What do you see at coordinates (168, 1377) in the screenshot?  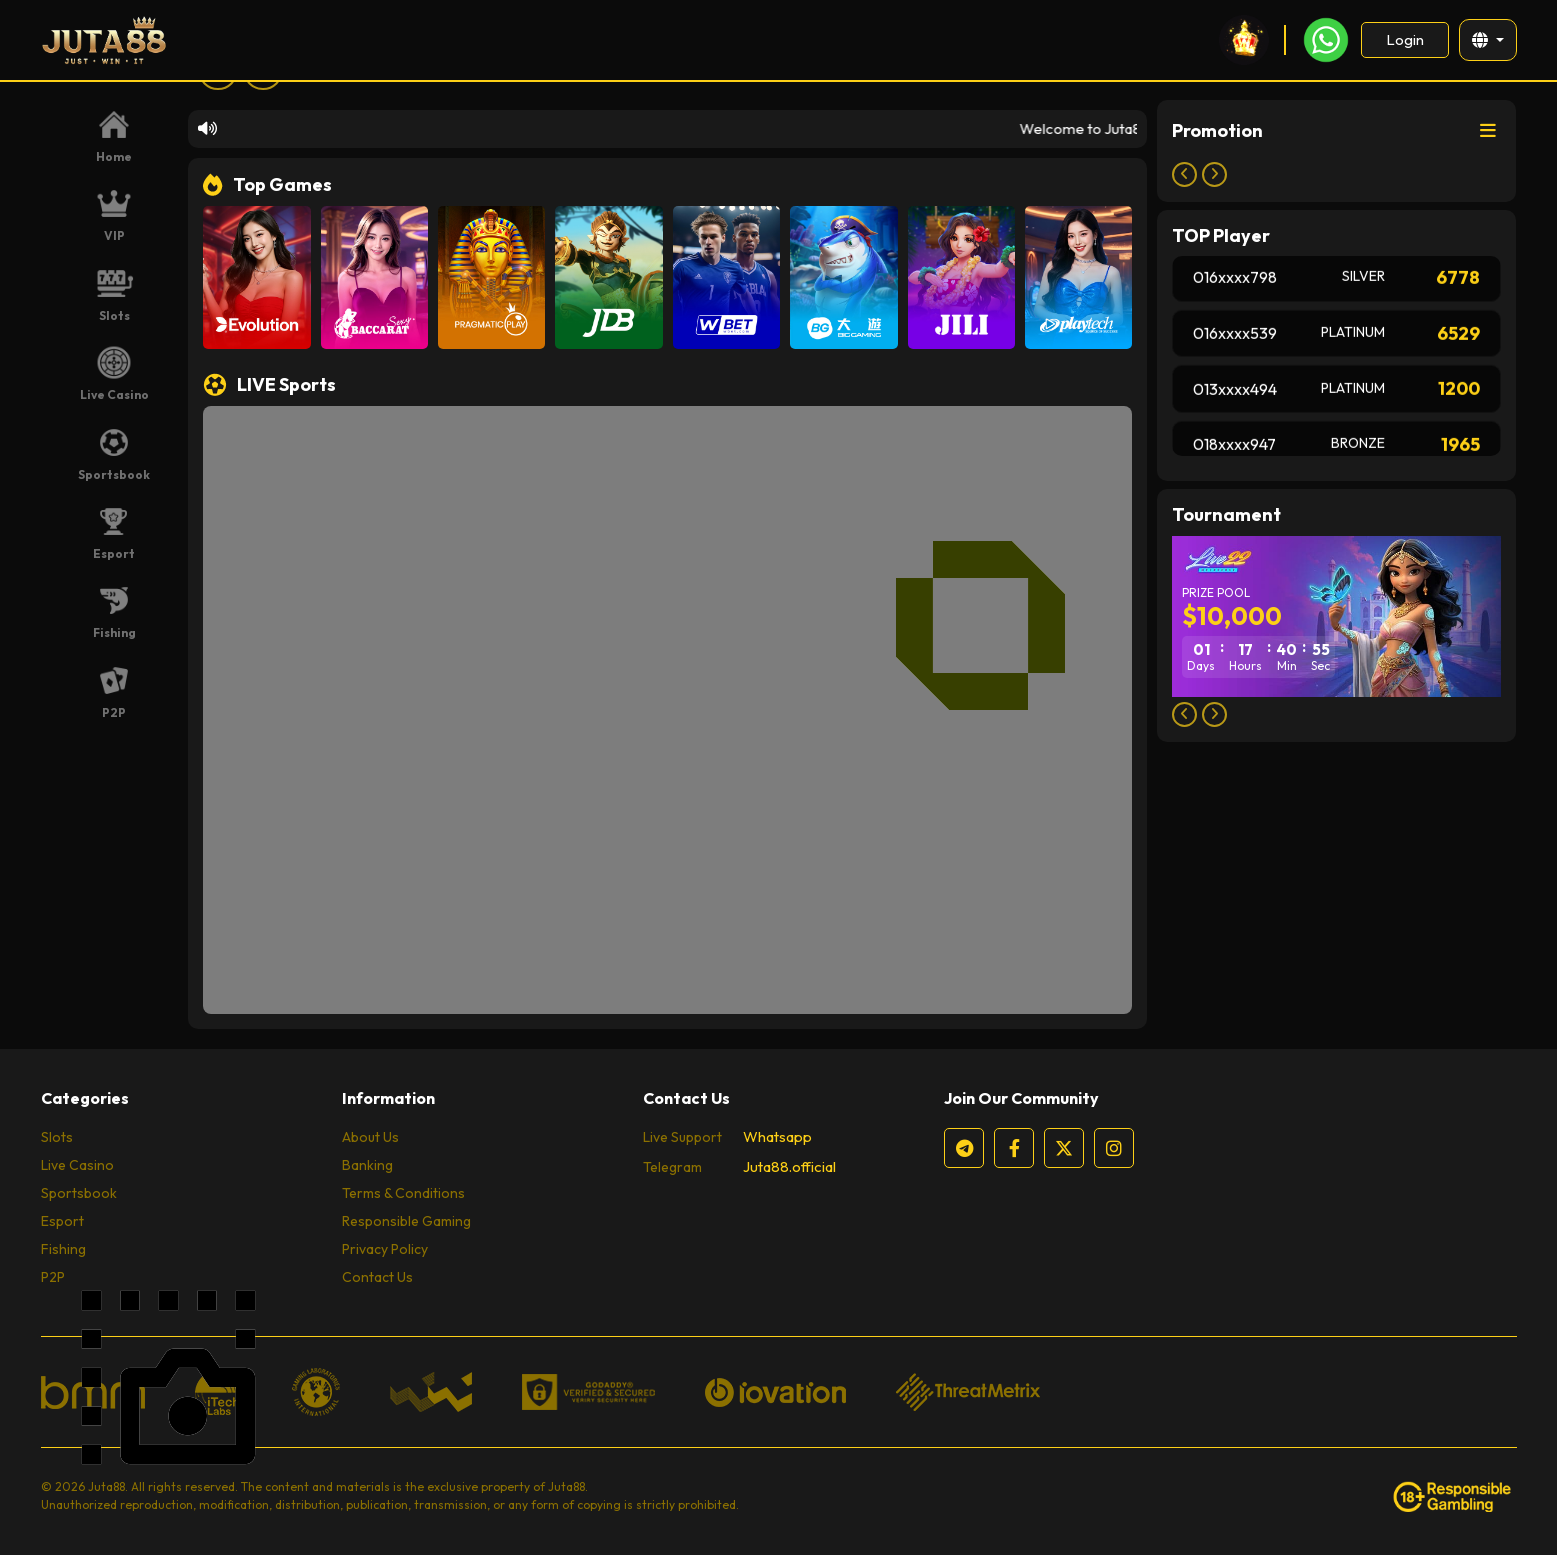 I see `capture a screenshot of the current screen` at bounding box center [168, 1377].